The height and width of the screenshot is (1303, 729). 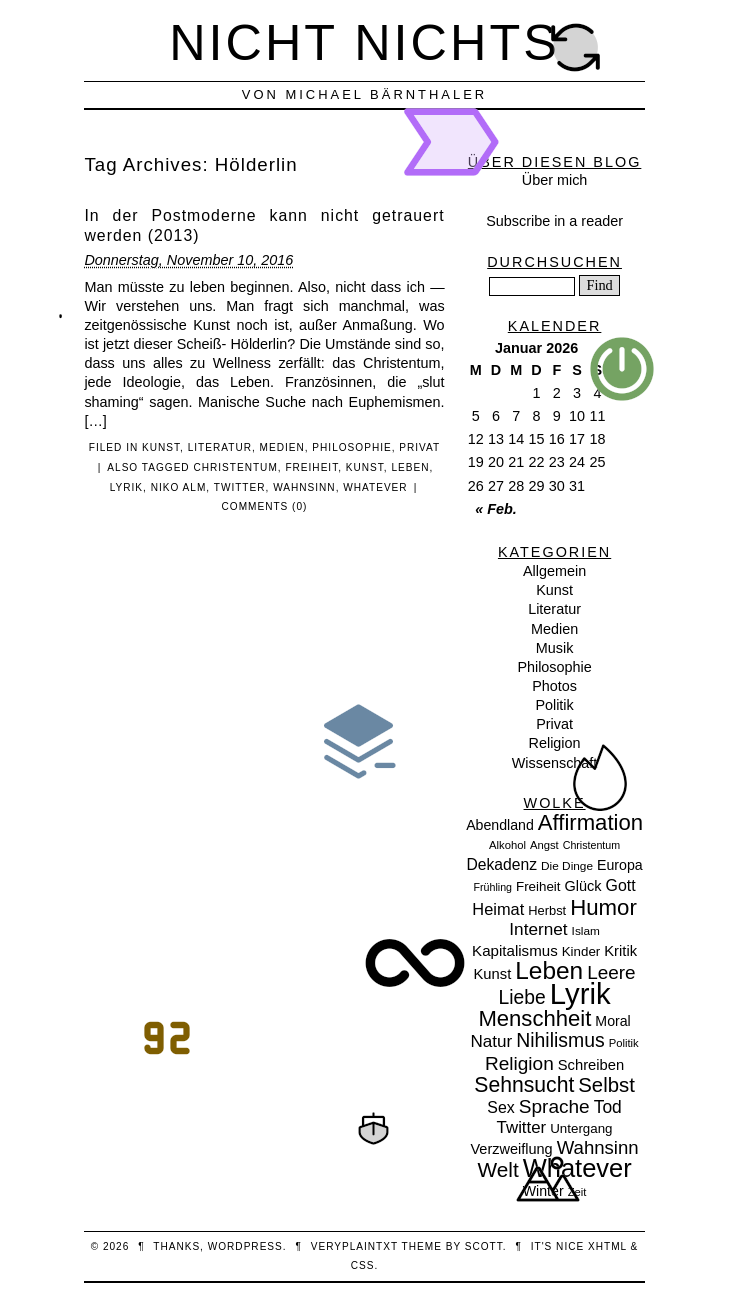 I want to click on access boat or marine transportation options, so click(x=373, y=1128).